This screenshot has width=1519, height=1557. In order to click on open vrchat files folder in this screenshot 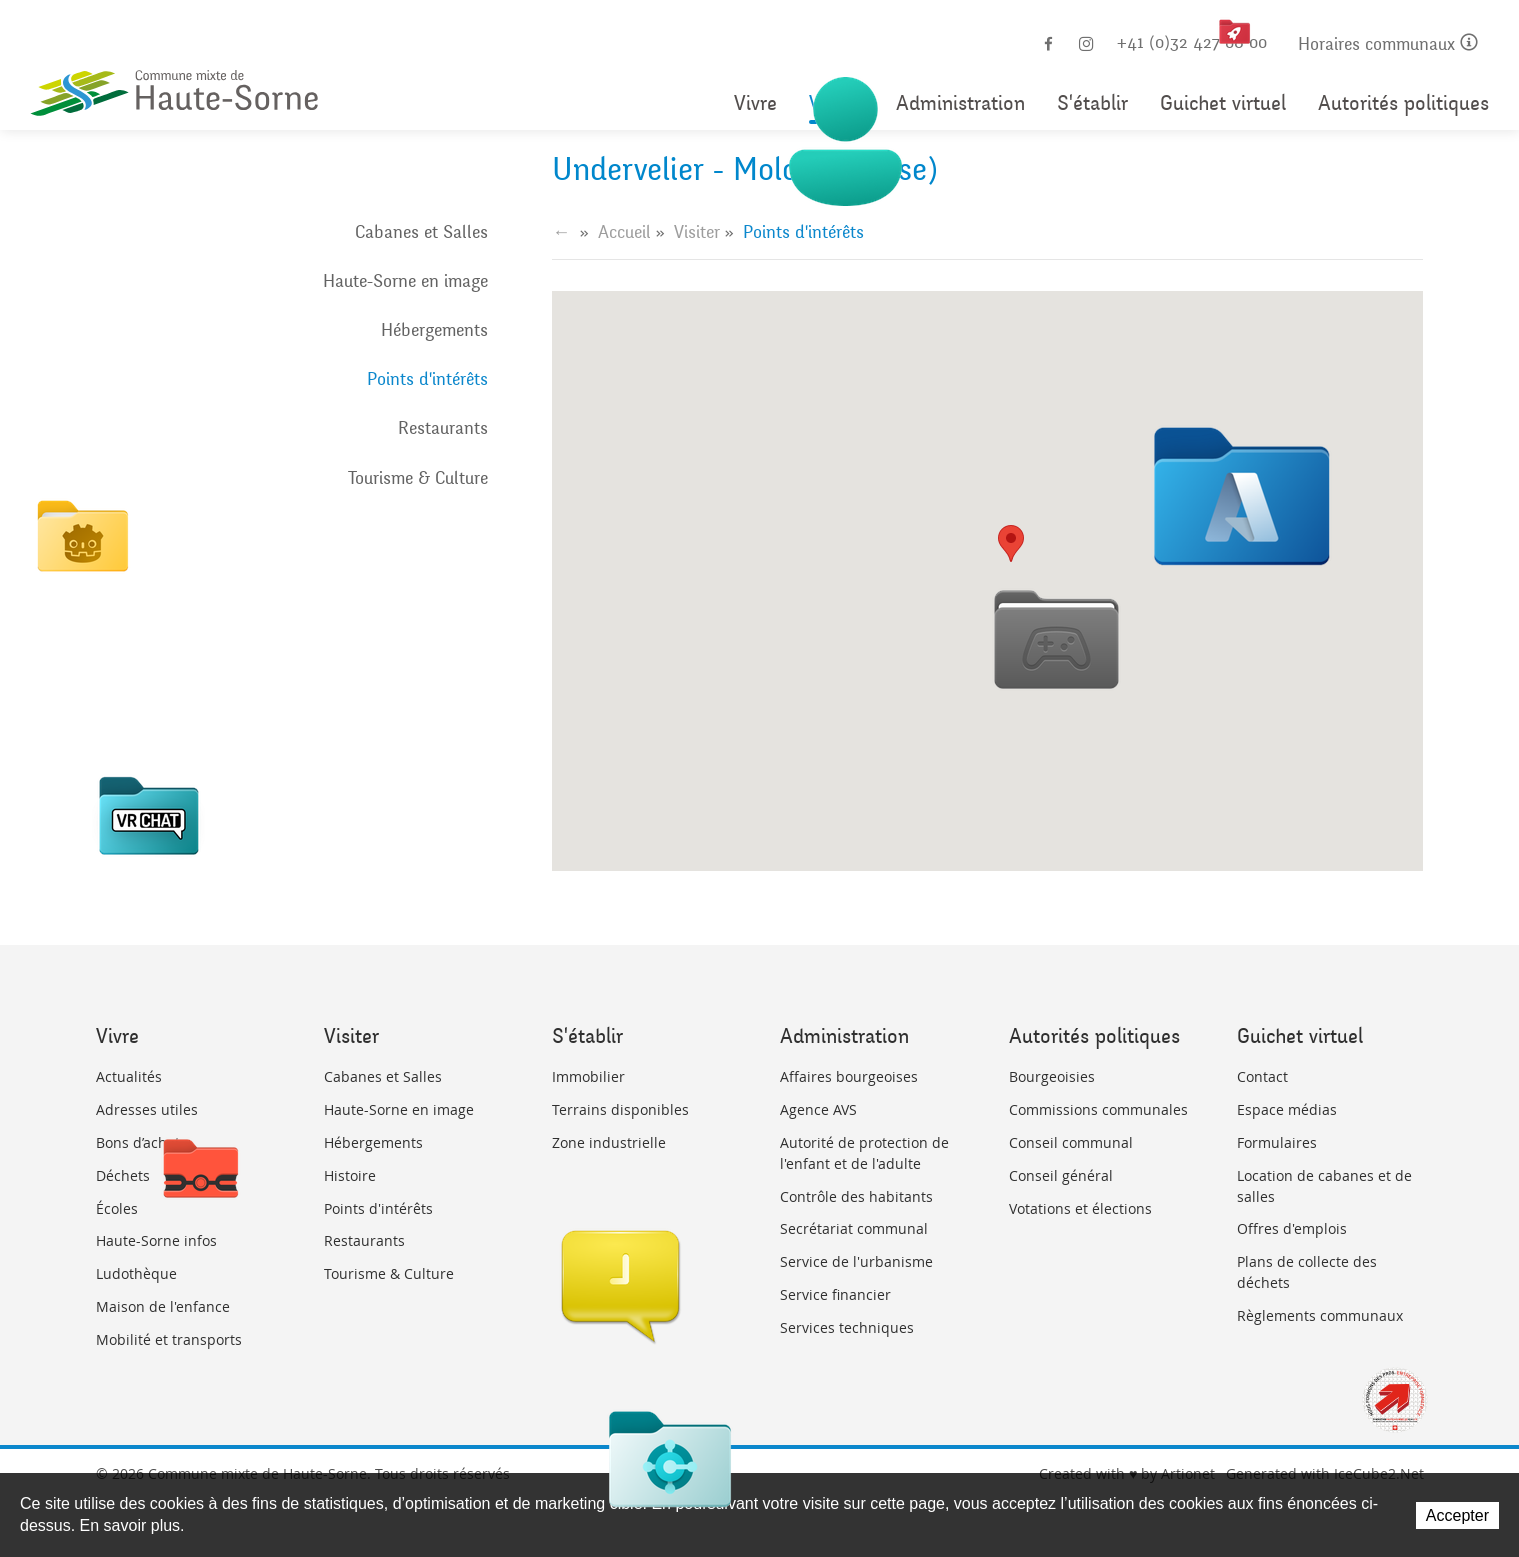, I will do `click(148, 818)`.